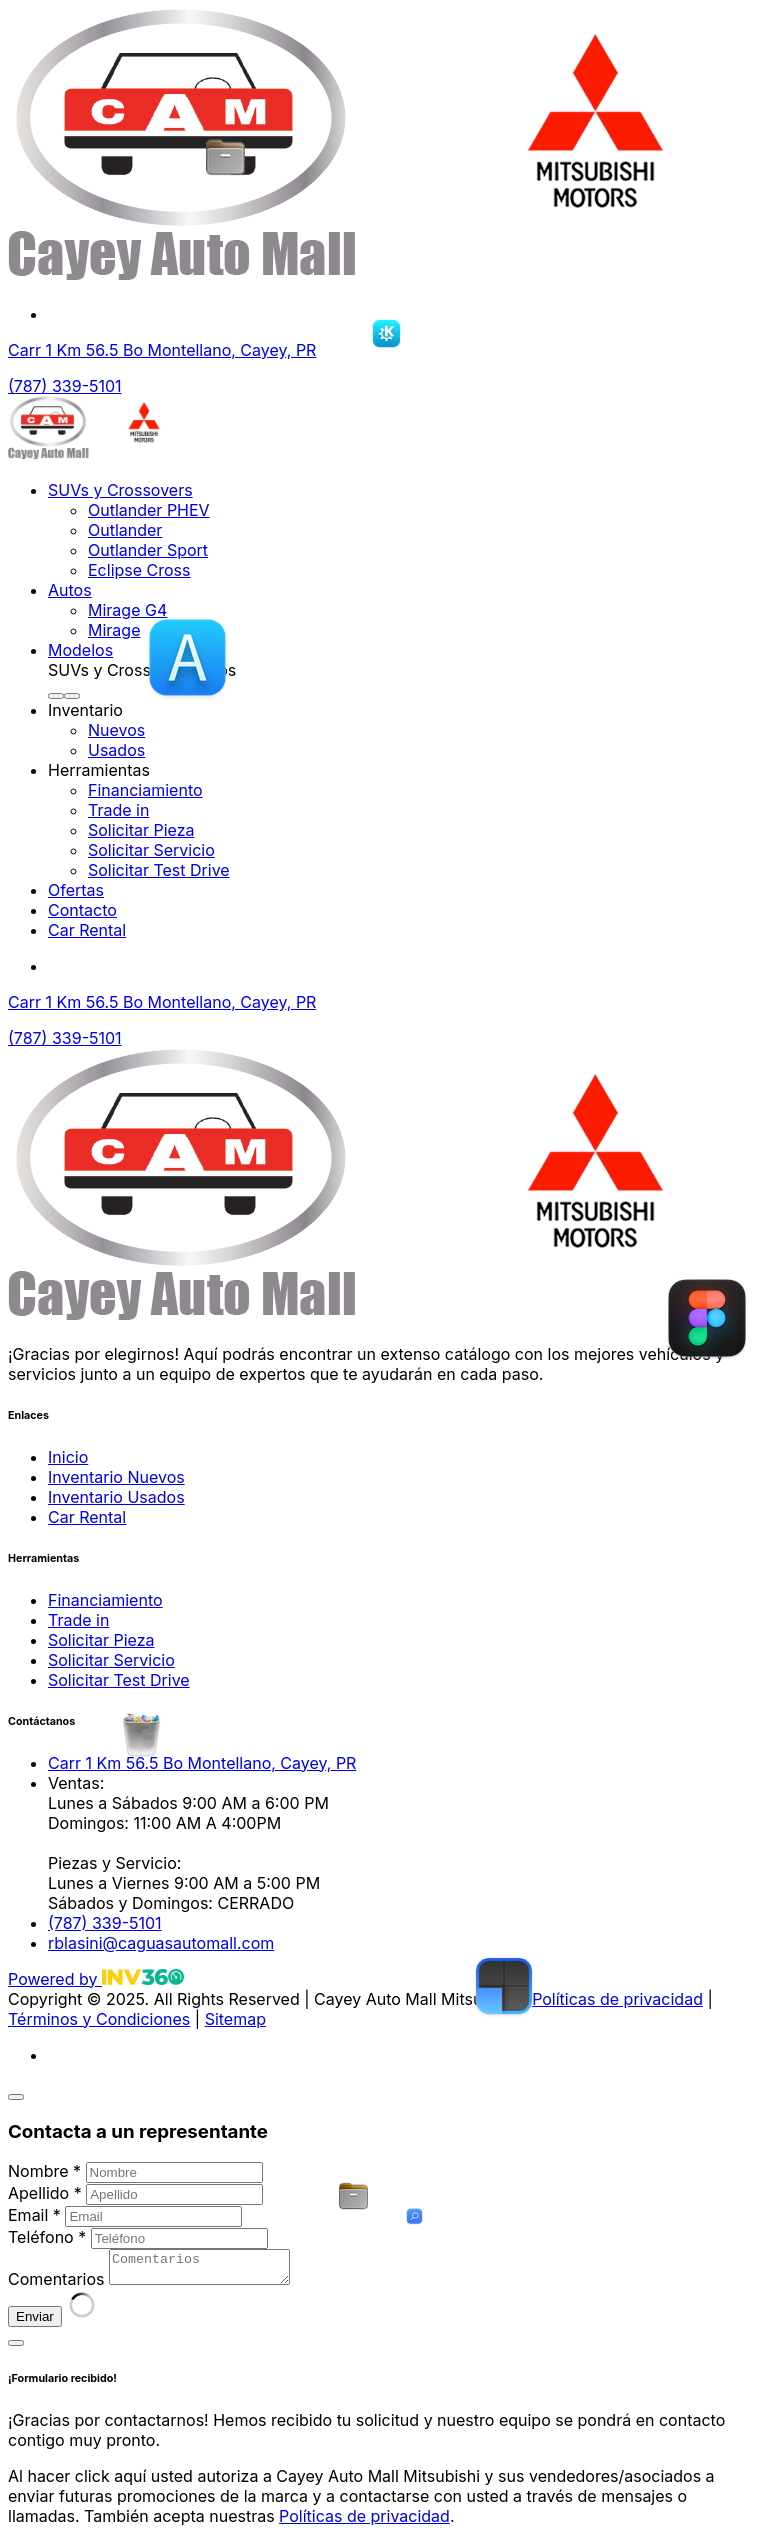 The height and width of the screenshot is (2548, 768). I want to click on open fcitx input method settings, so click(187, 657).